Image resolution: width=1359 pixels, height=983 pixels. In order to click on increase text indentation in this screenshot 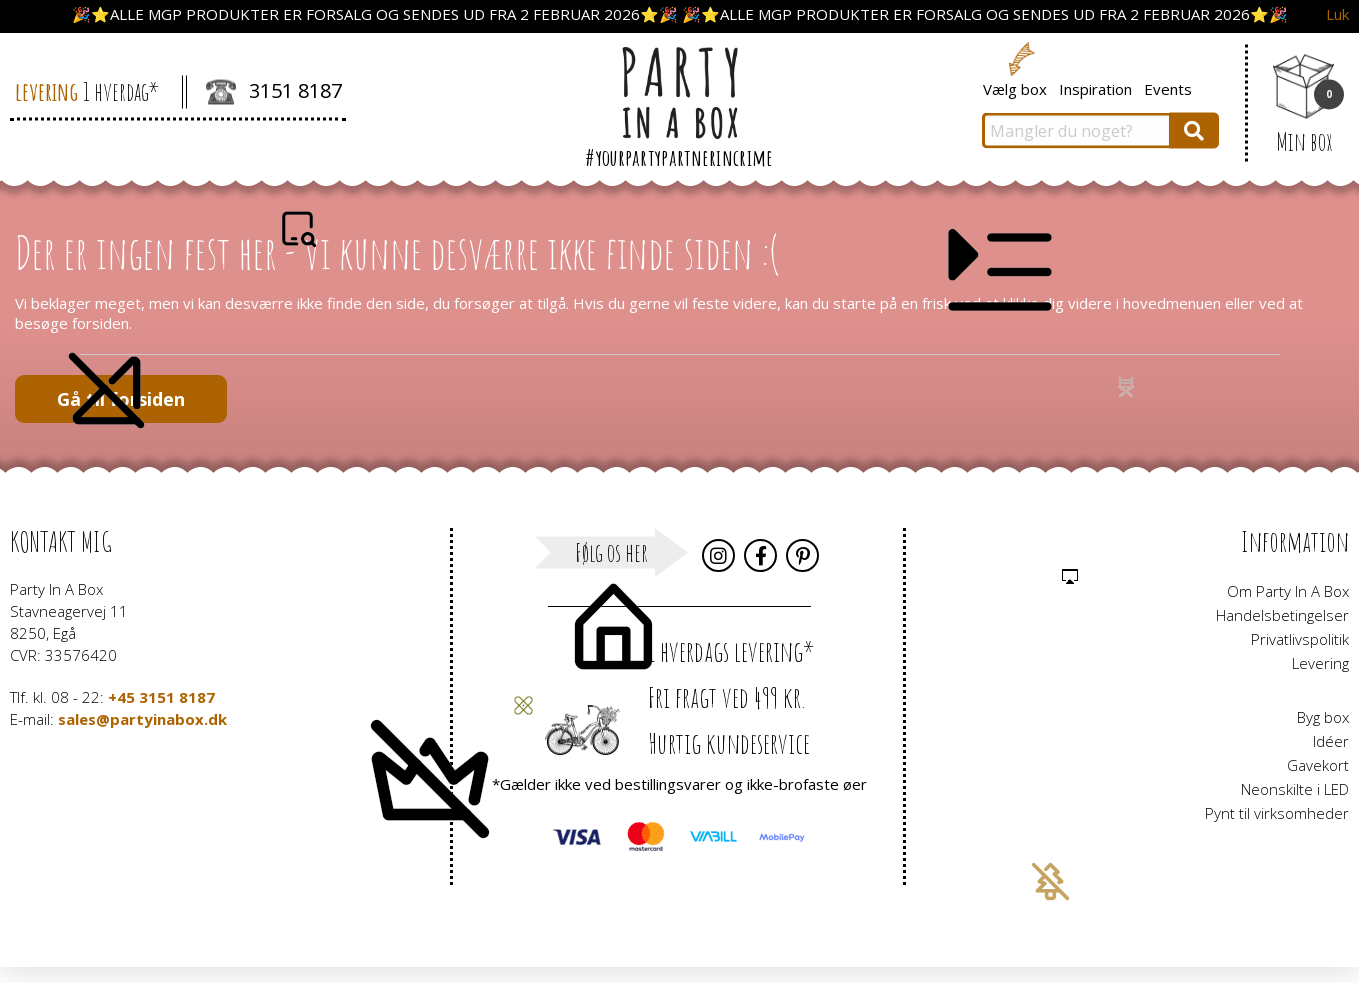, I will do `click(1000, 272)`.